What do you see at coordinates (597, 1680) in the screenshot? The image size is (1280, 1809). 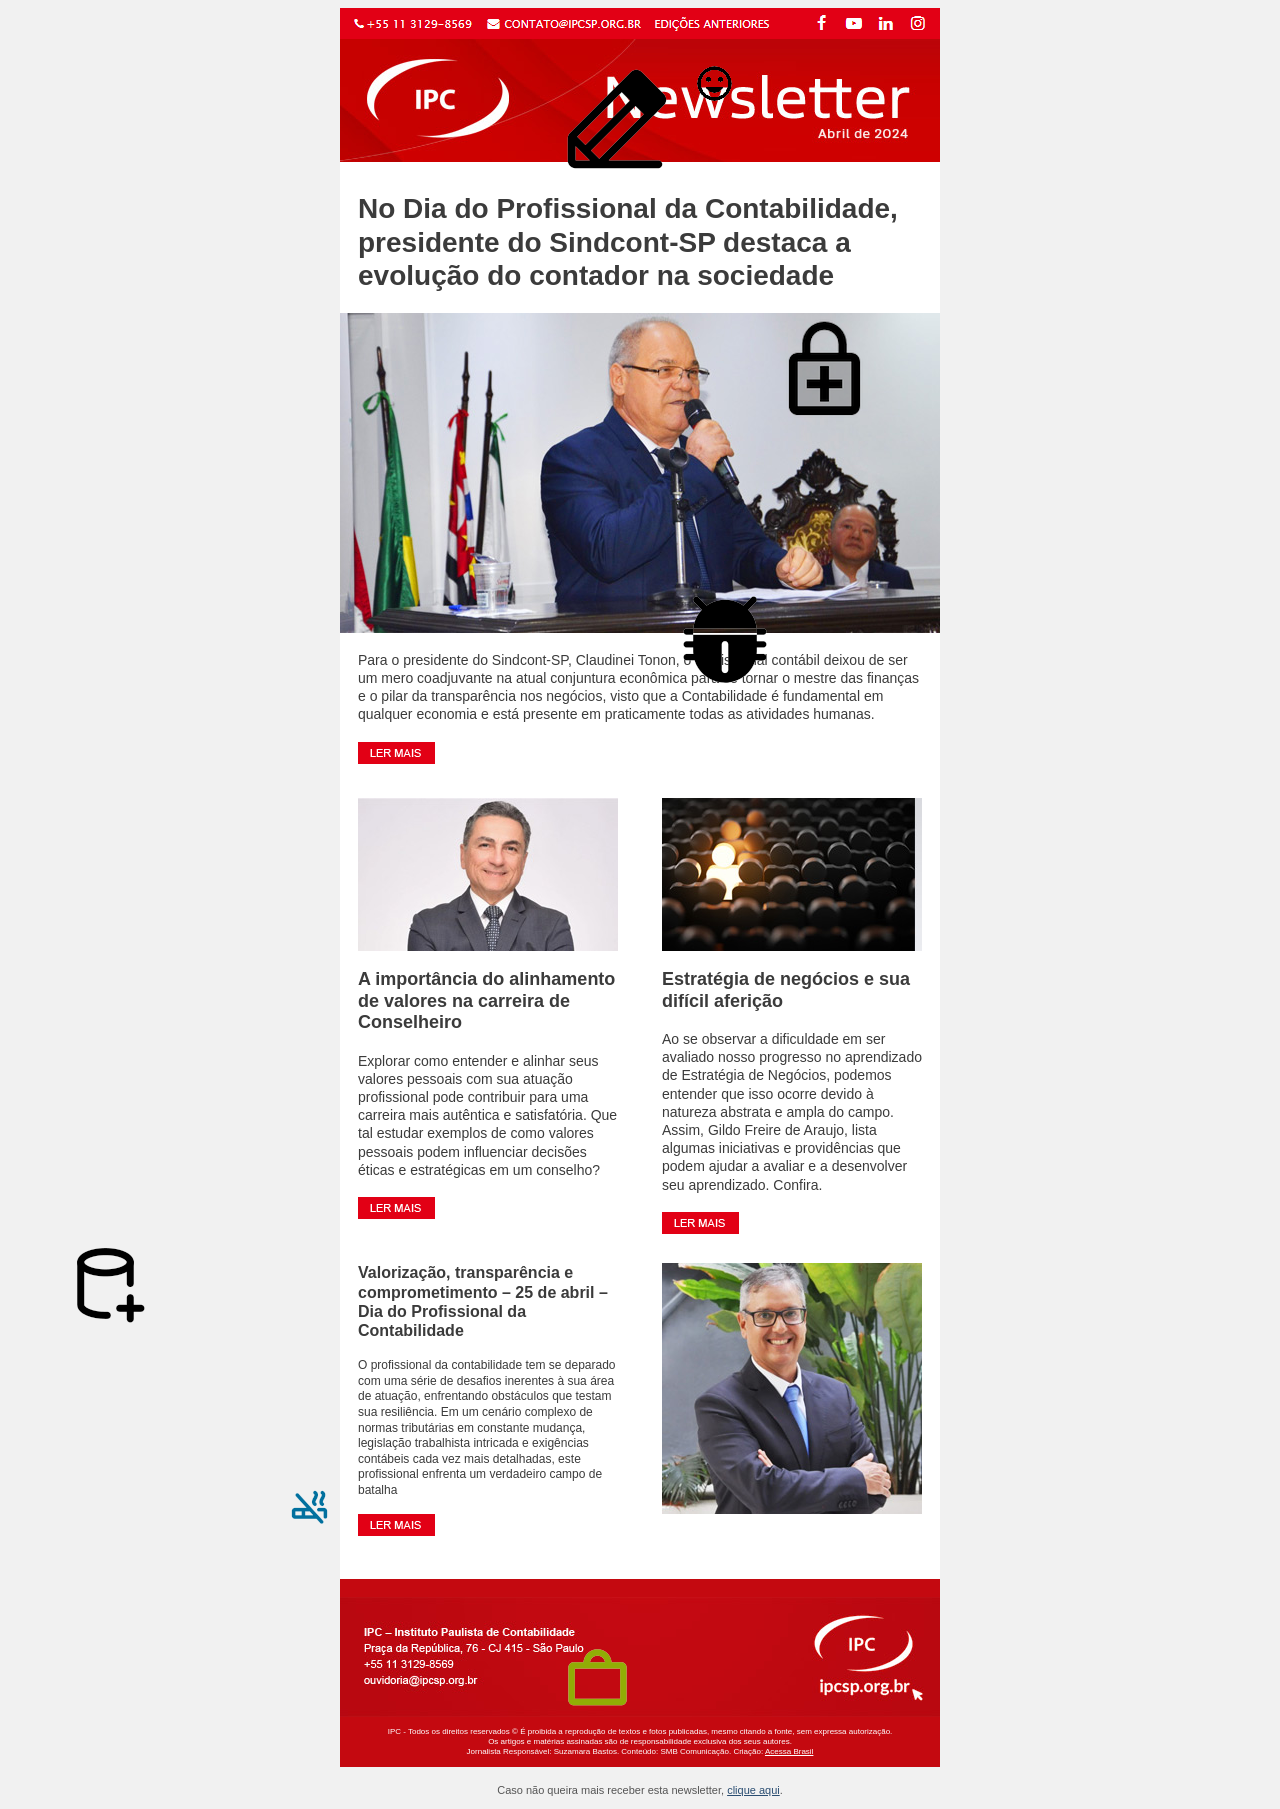 I see `view your shopping bag` at bounding box center [597, 1680].